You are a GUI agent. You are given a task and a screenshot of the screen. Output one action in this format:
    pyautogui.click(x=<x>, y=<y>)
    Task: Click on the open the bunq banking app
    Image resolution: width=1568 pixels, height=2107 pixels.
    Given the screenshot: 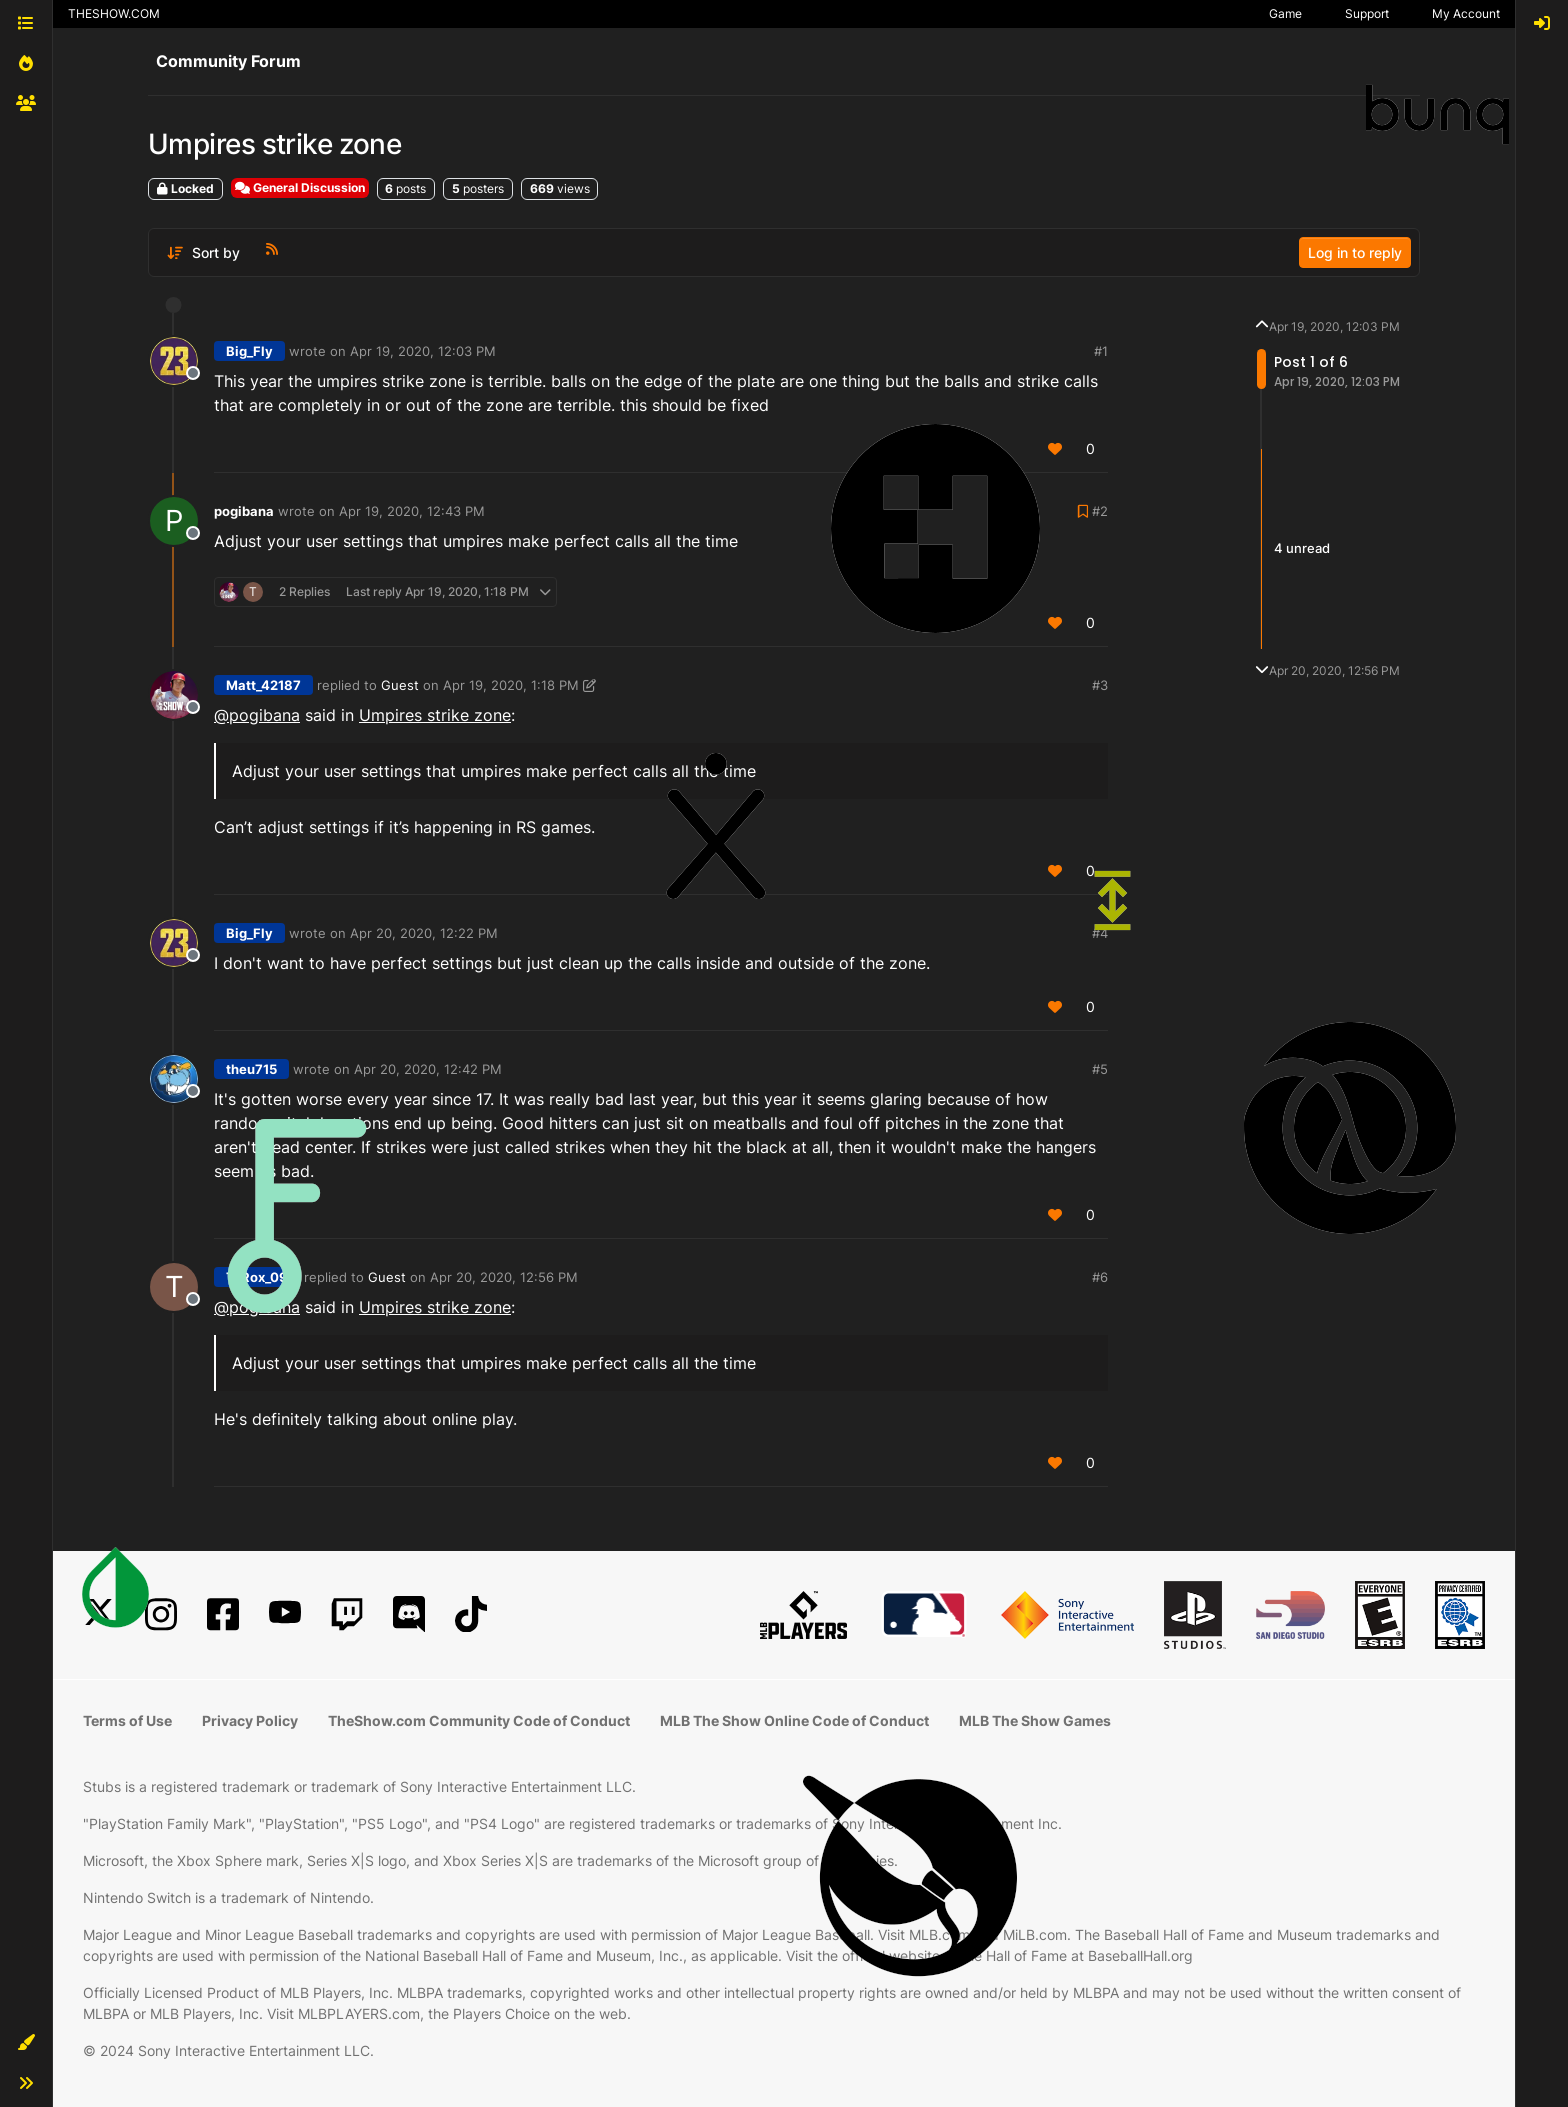 What is the action you would take?
    pyautogui.click(x=1437, y=114)
    